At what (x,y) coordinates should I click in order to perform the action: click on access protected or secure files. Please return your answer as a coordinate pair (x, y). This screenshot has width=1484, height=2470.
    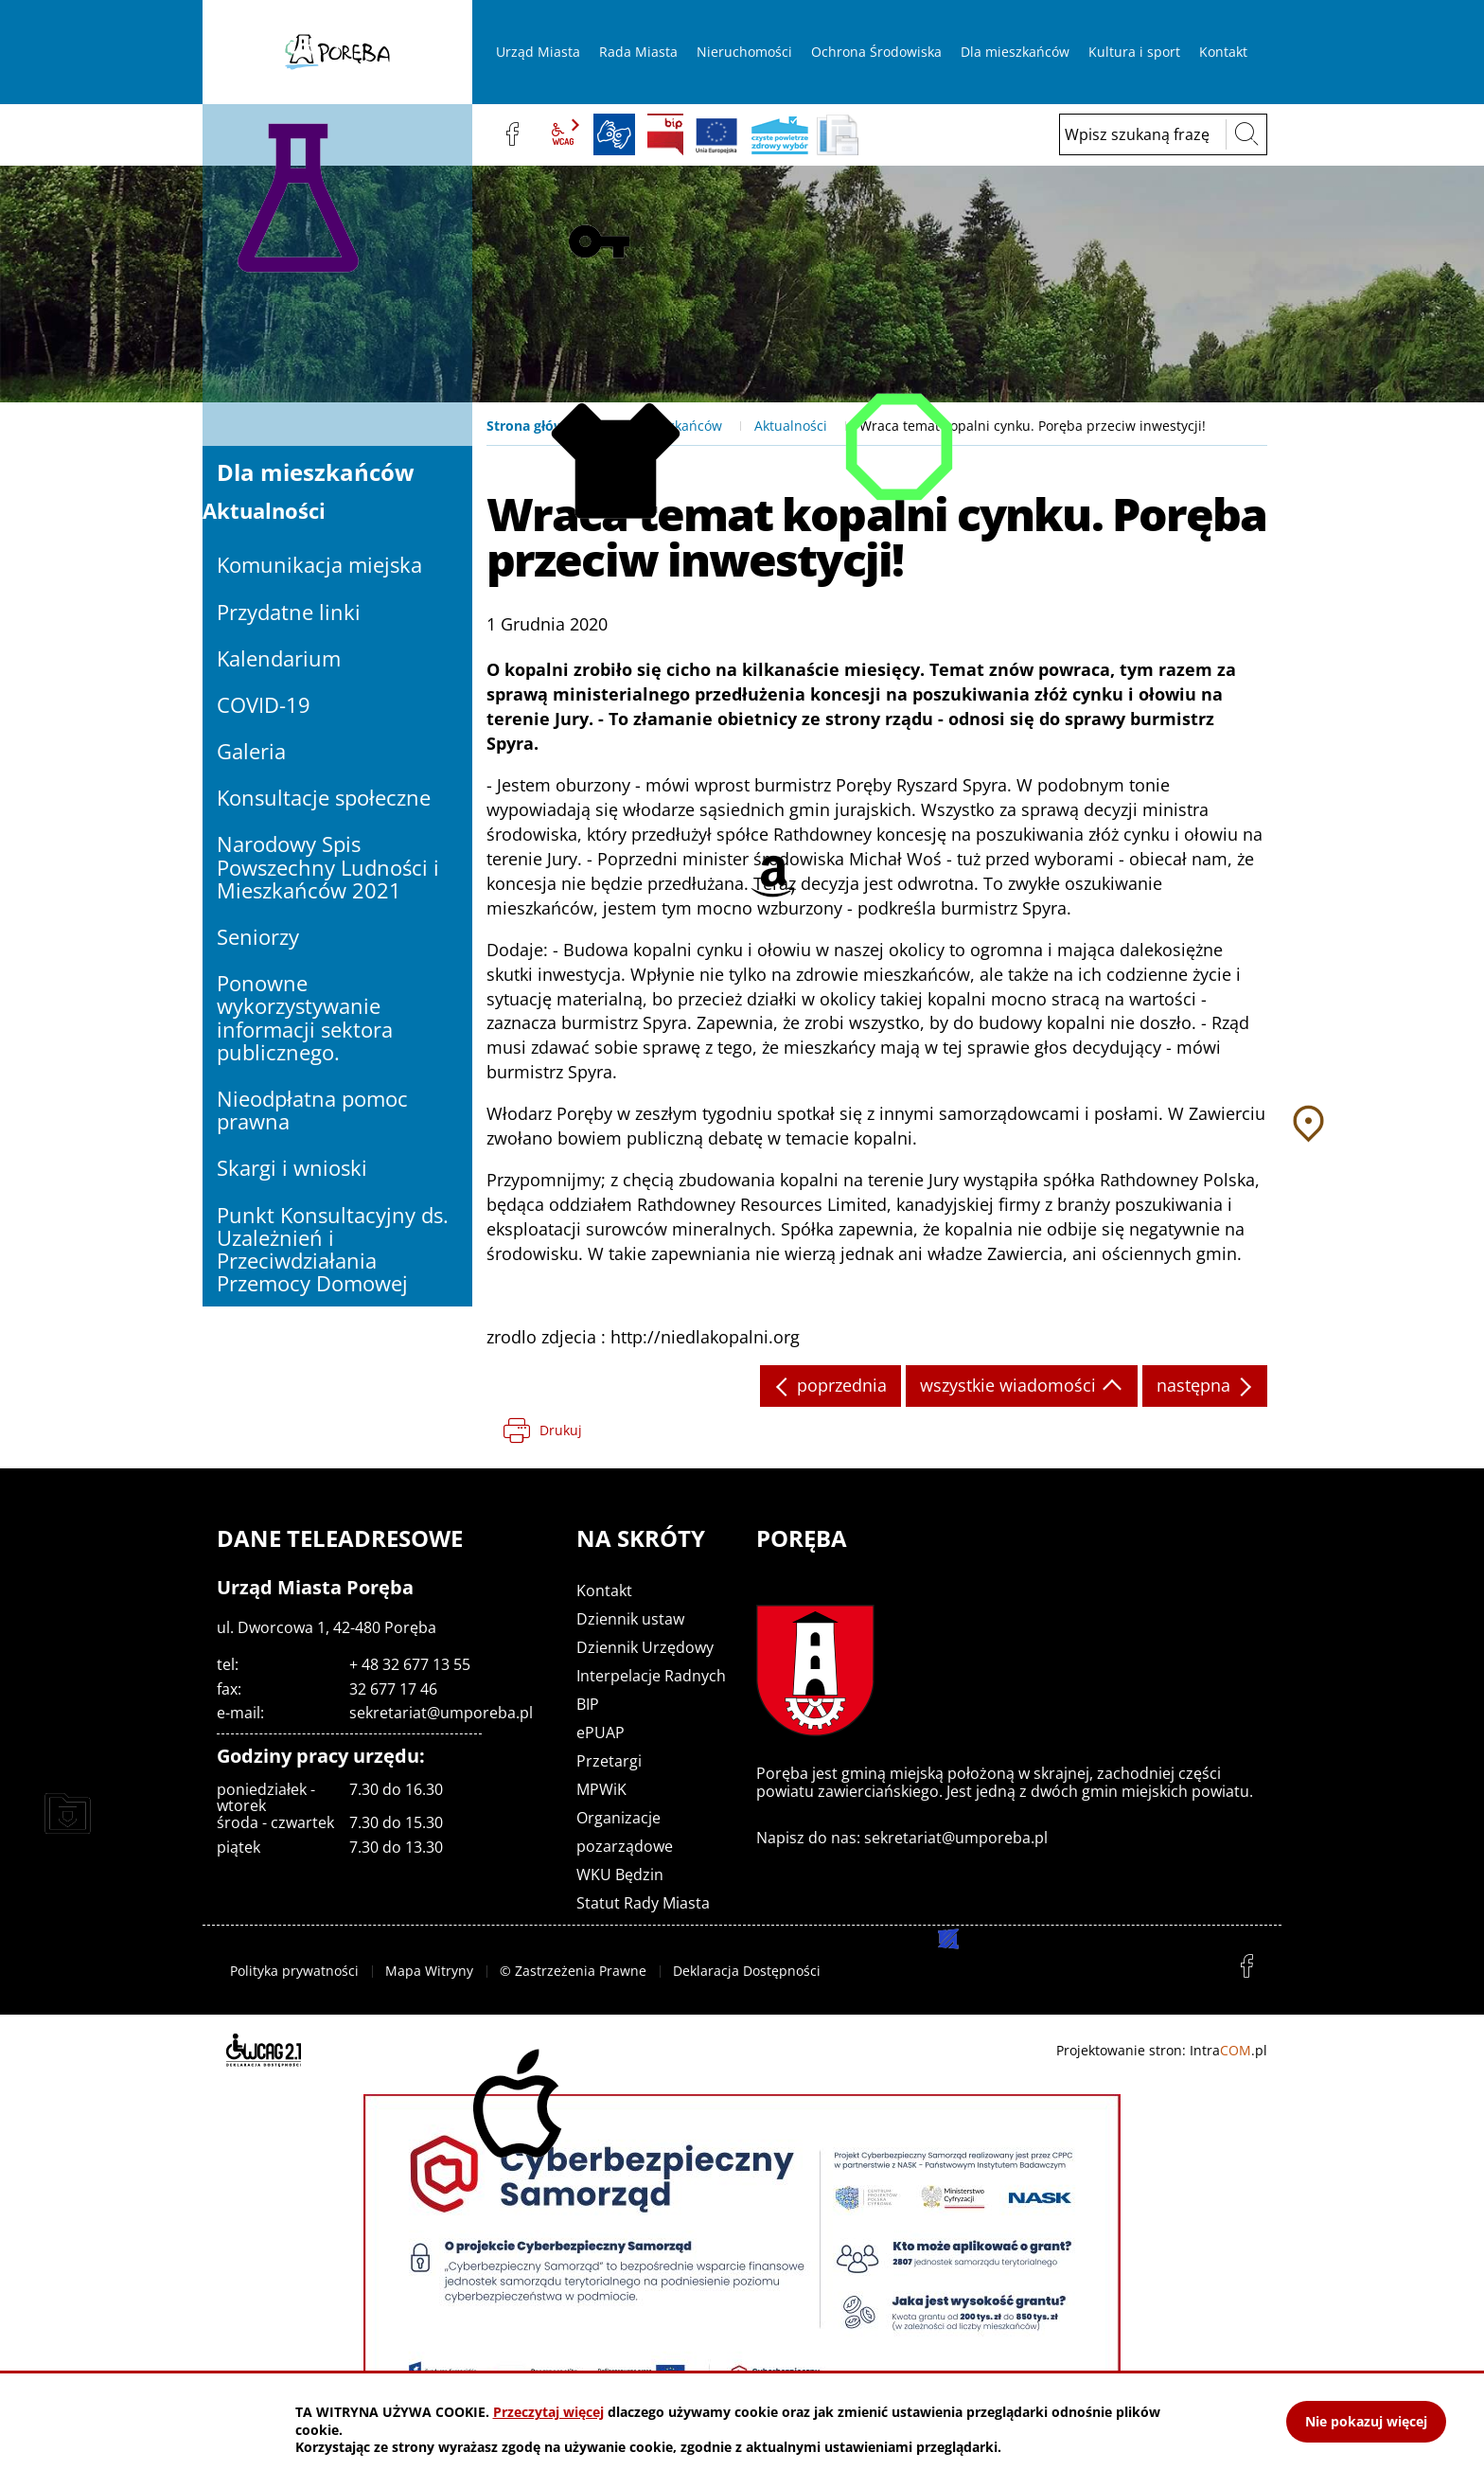
    Looking at the image, I should click on (67, 1813).